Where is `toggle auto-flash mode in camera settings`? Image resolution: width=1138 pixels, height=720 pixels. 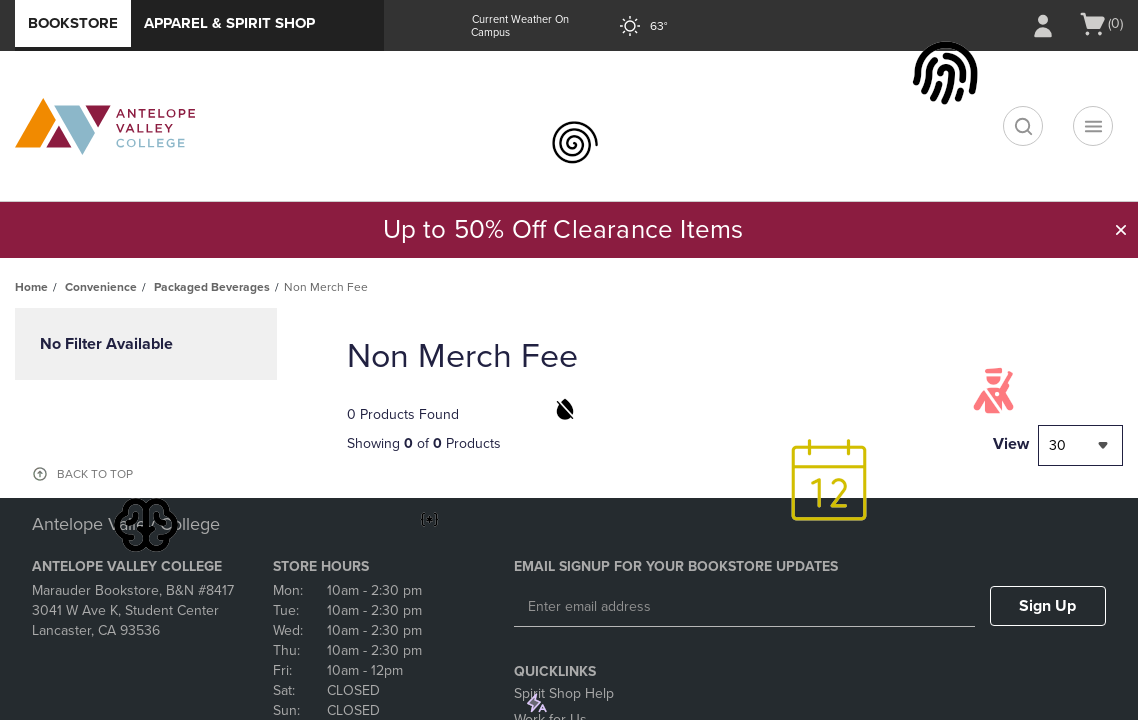 toggle auto-flash mode in camera settings is located at coordinates (536, 703).